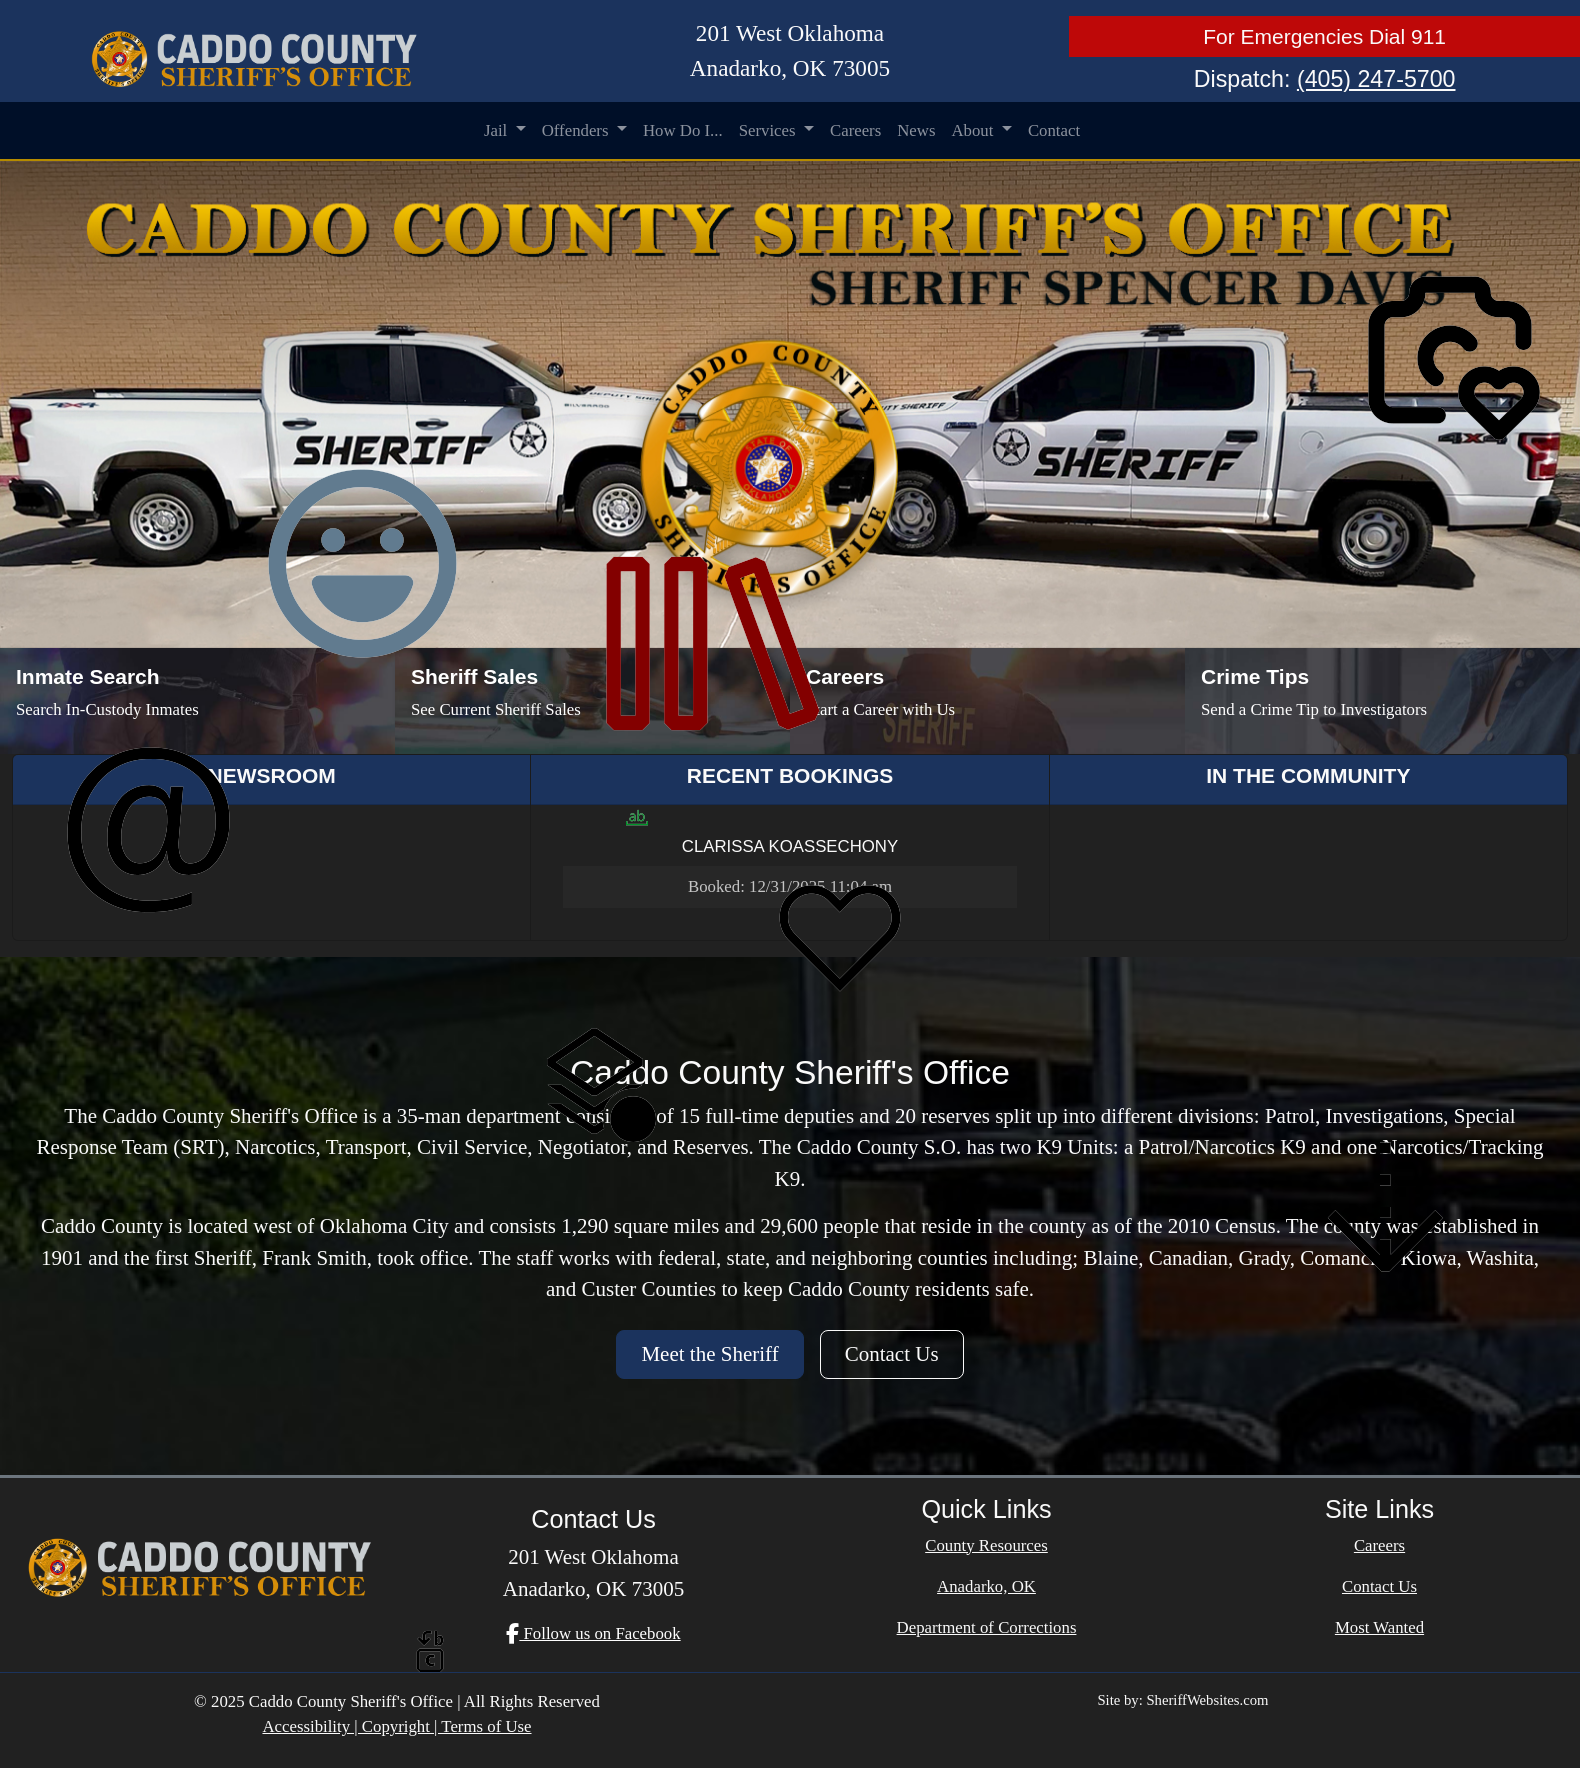 This screenshot has width=1580, height=1768. Describe the element at coordinates (144, 824) in the screenshot. I see `mention a user in a comment or message` at that location.